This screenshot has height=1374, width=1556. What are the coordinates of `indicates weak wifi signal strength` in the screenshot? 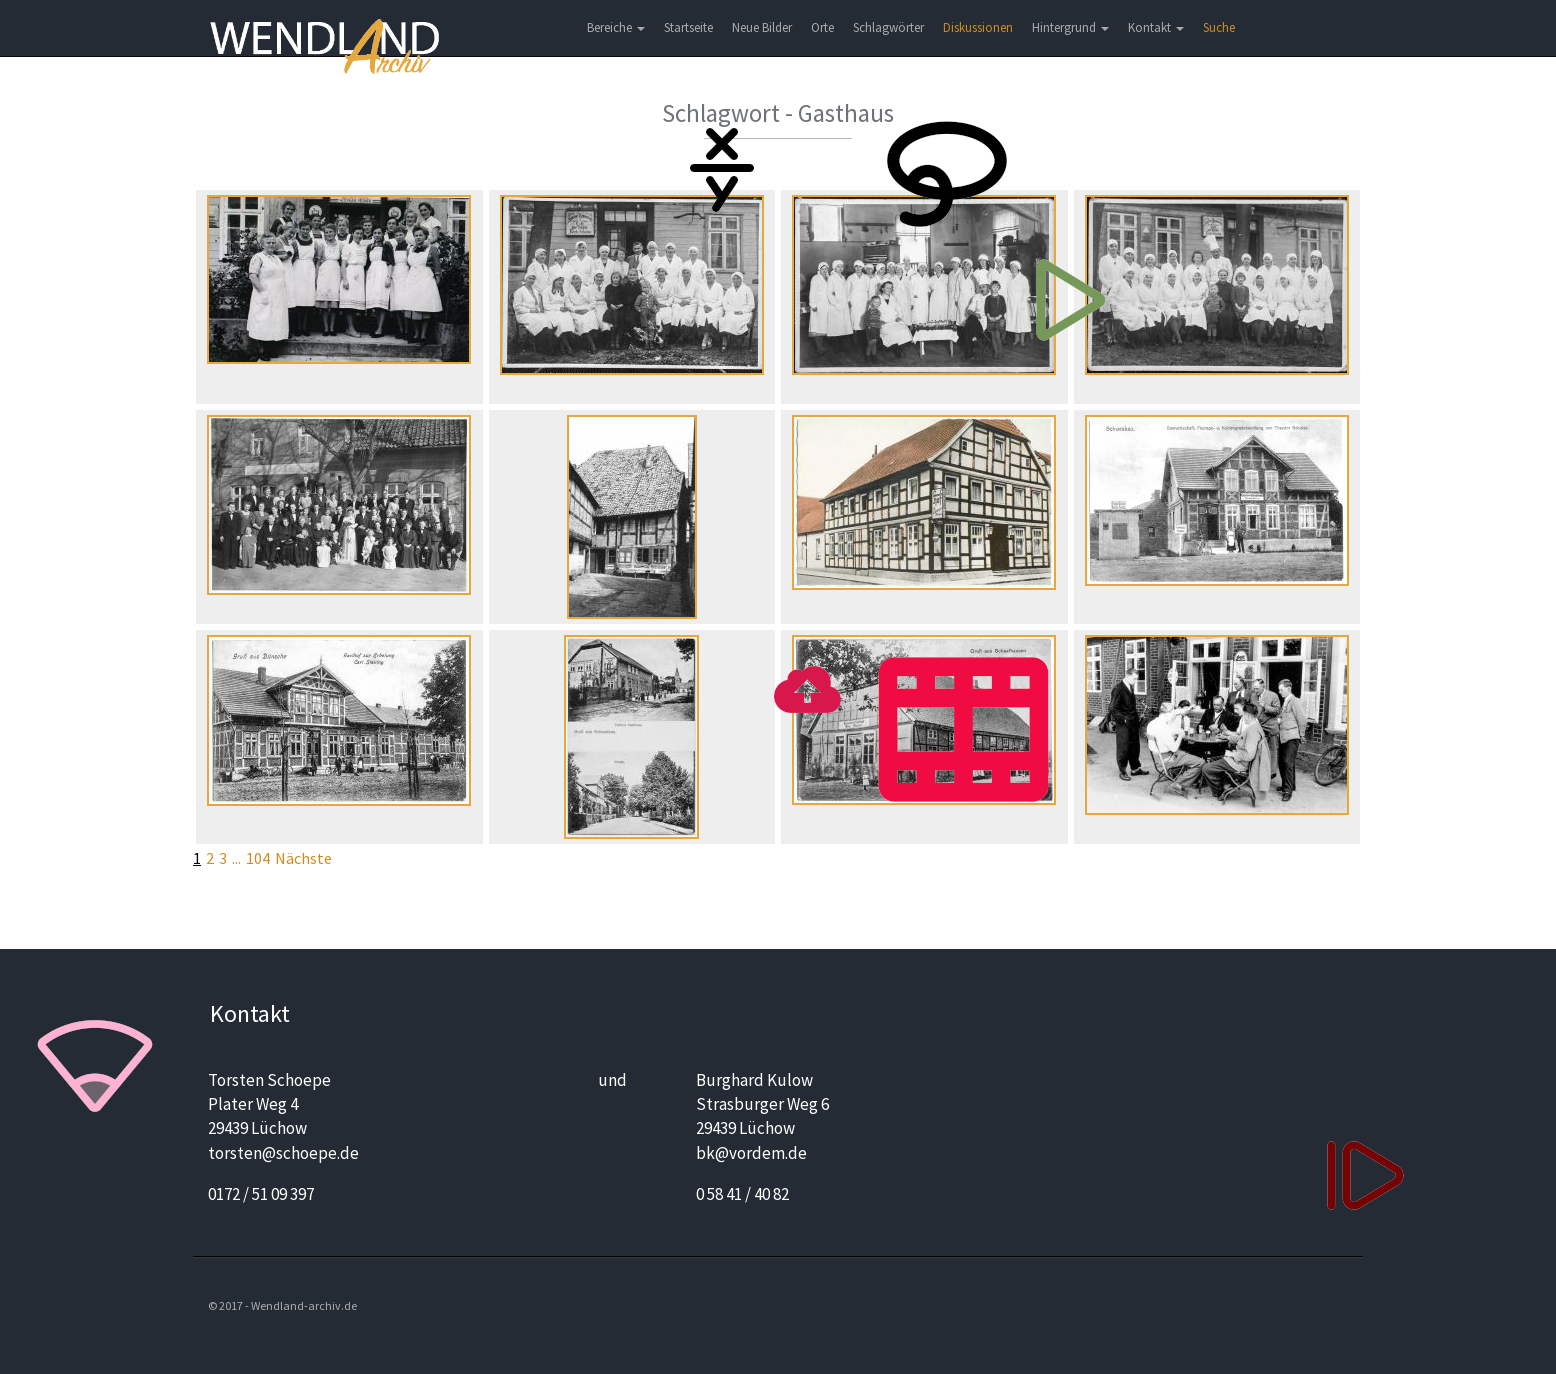 It's located at (95, 1066).